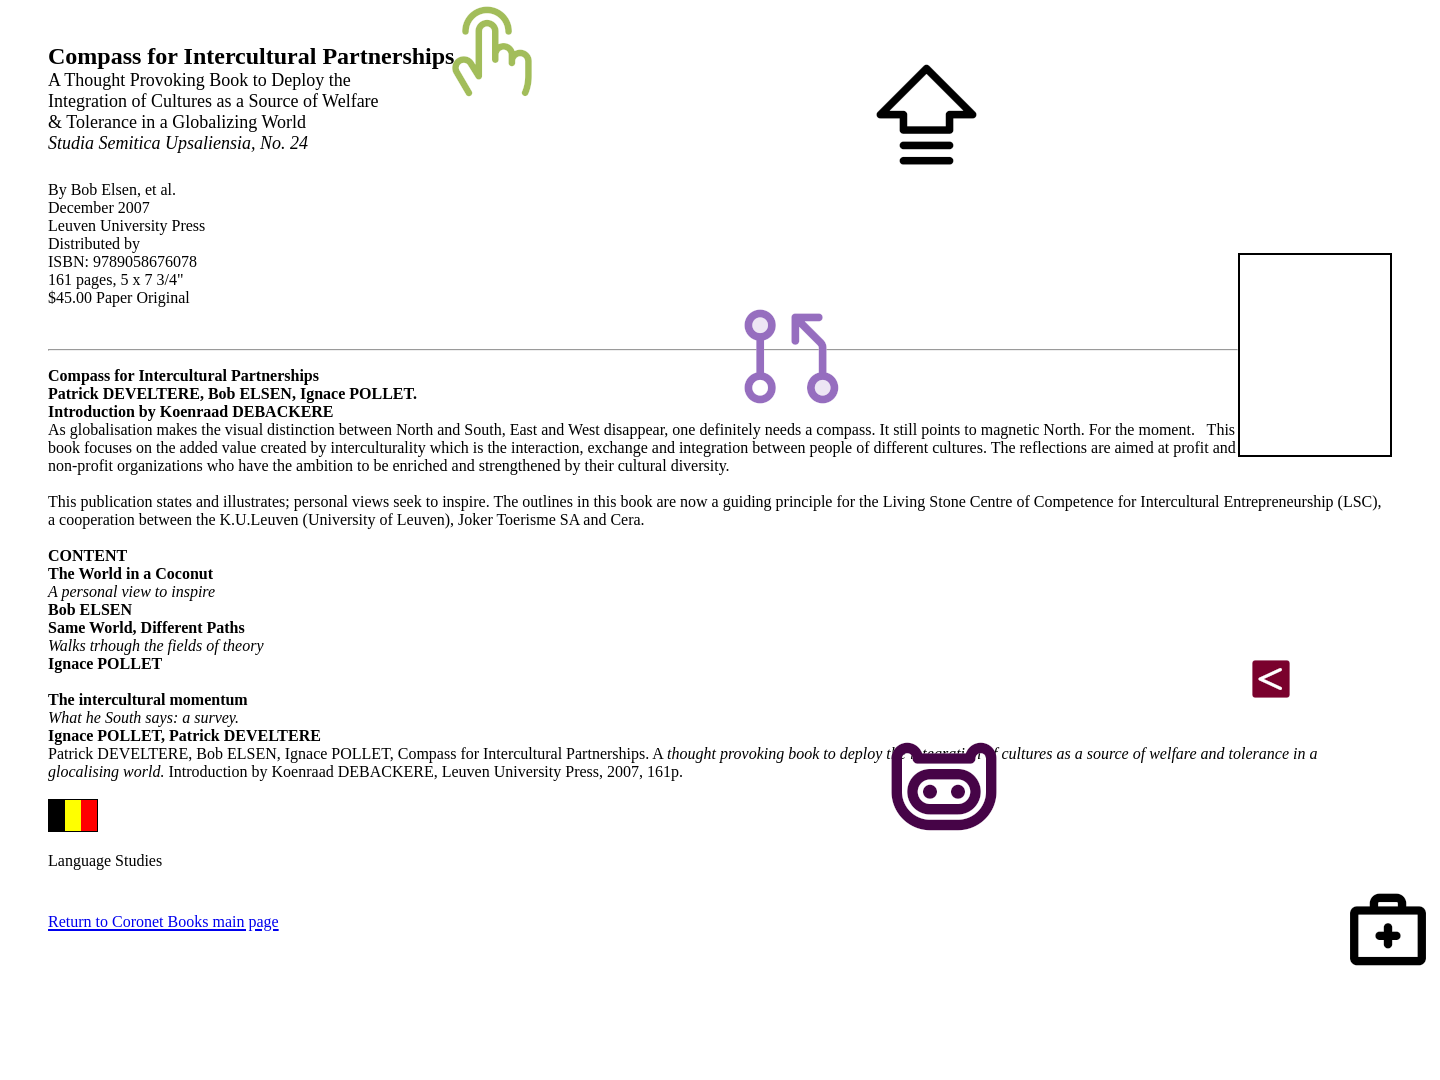 The height and width of the screenshot is (1080, 1440). I want to click on tap to interact with this element, so click(492, 53).